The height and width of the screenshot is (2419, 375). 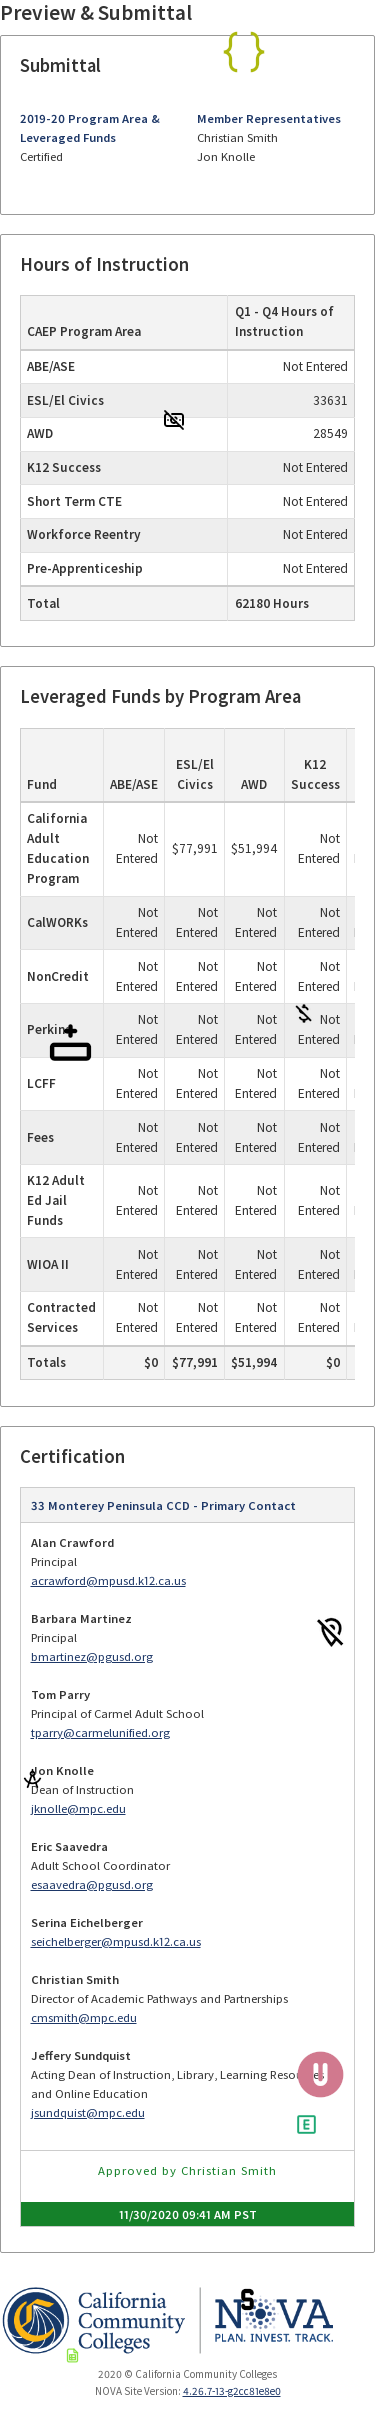 I want to click on indicates an unread item or status, so click(x=320, y=2074).